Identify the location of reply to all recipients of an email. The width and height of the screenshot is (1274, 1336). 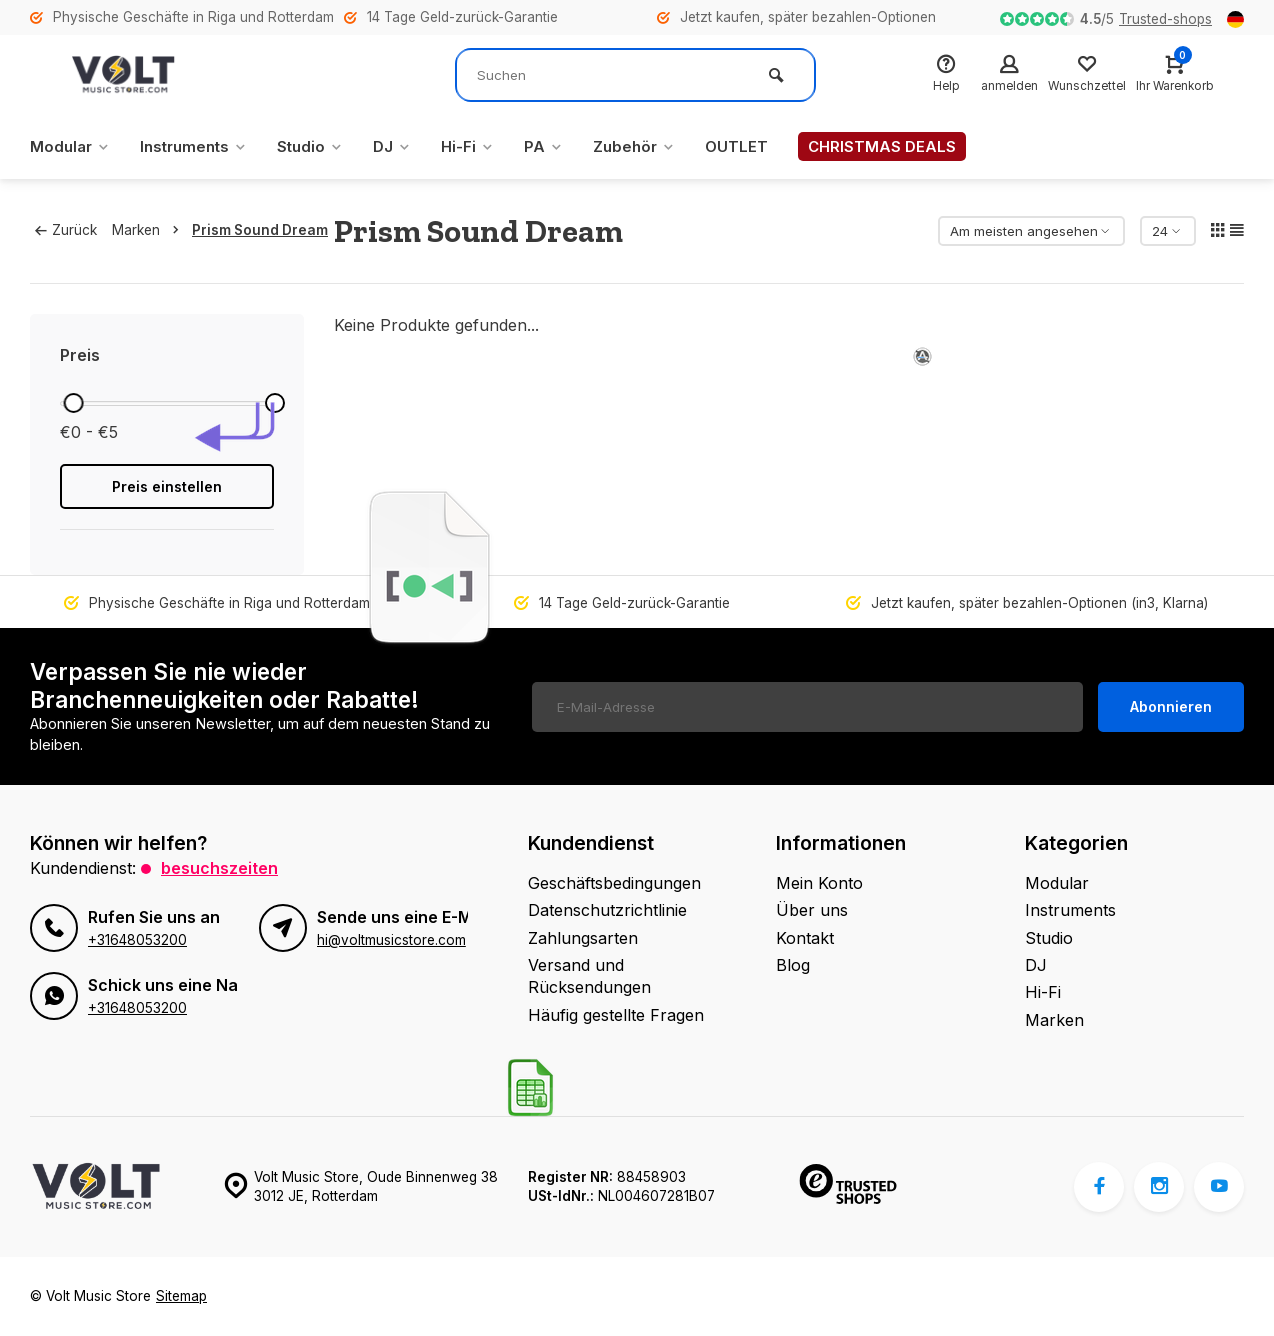
(233, 426).